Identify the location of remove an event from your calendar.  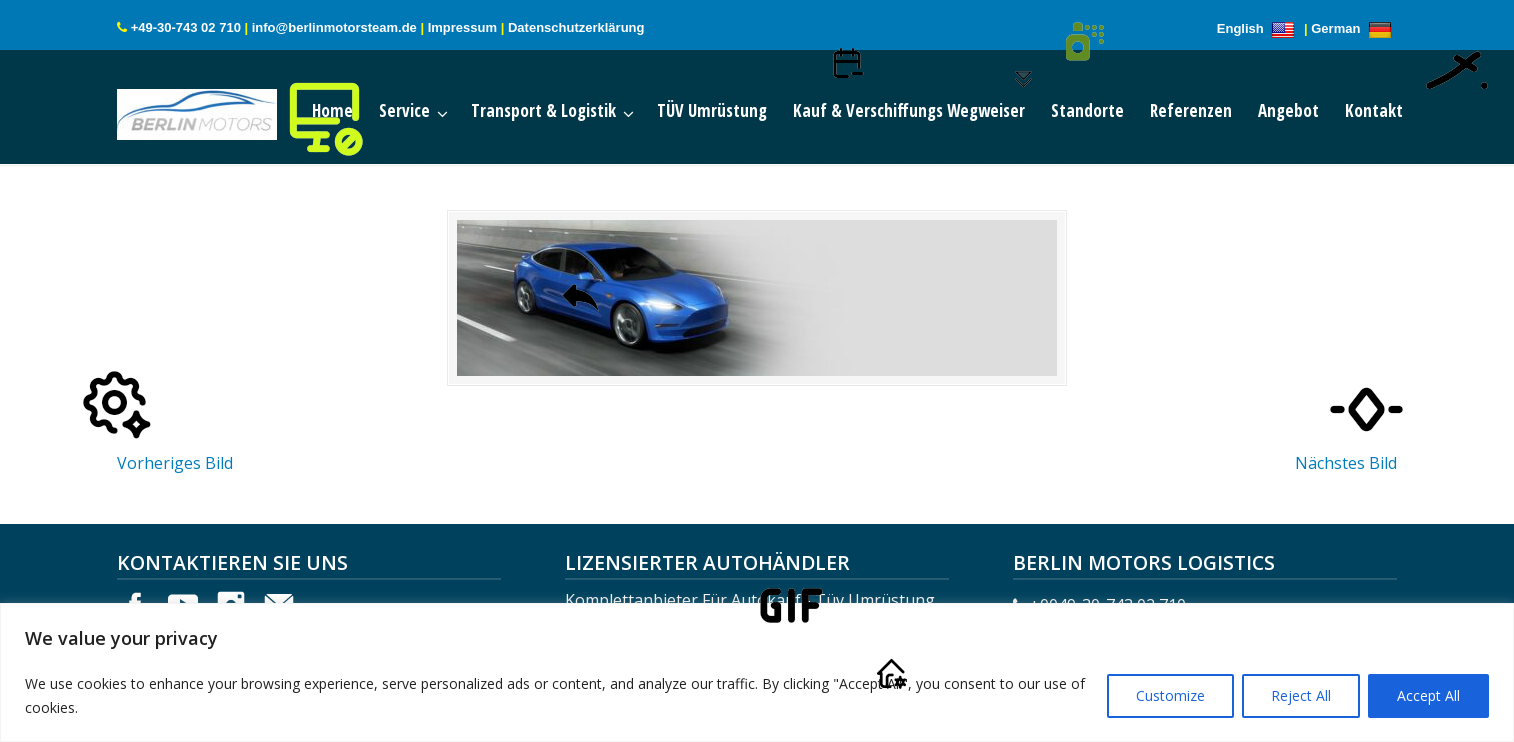
(847, 63).